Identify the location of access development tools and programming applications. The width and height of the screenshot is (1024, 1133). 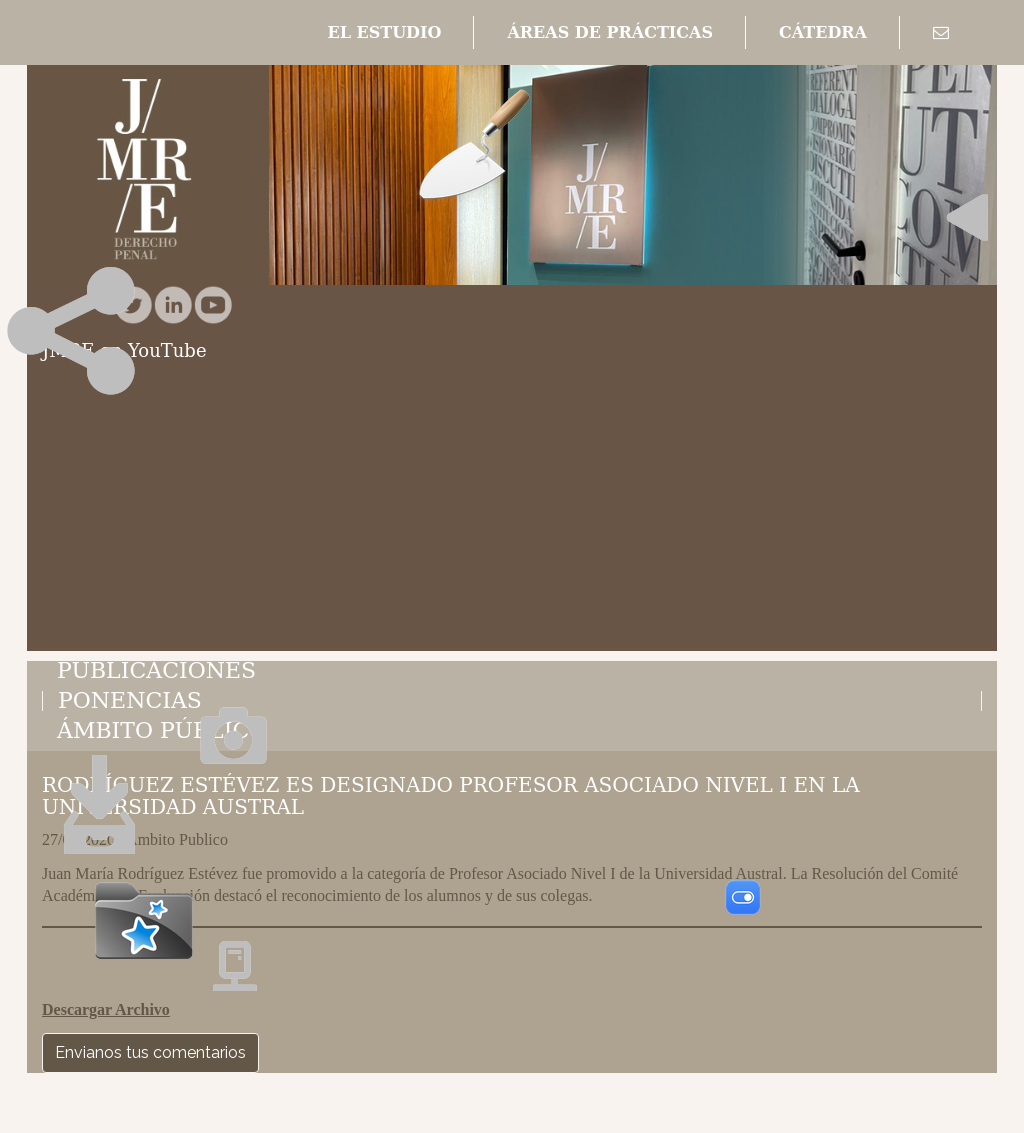
(475, 147).